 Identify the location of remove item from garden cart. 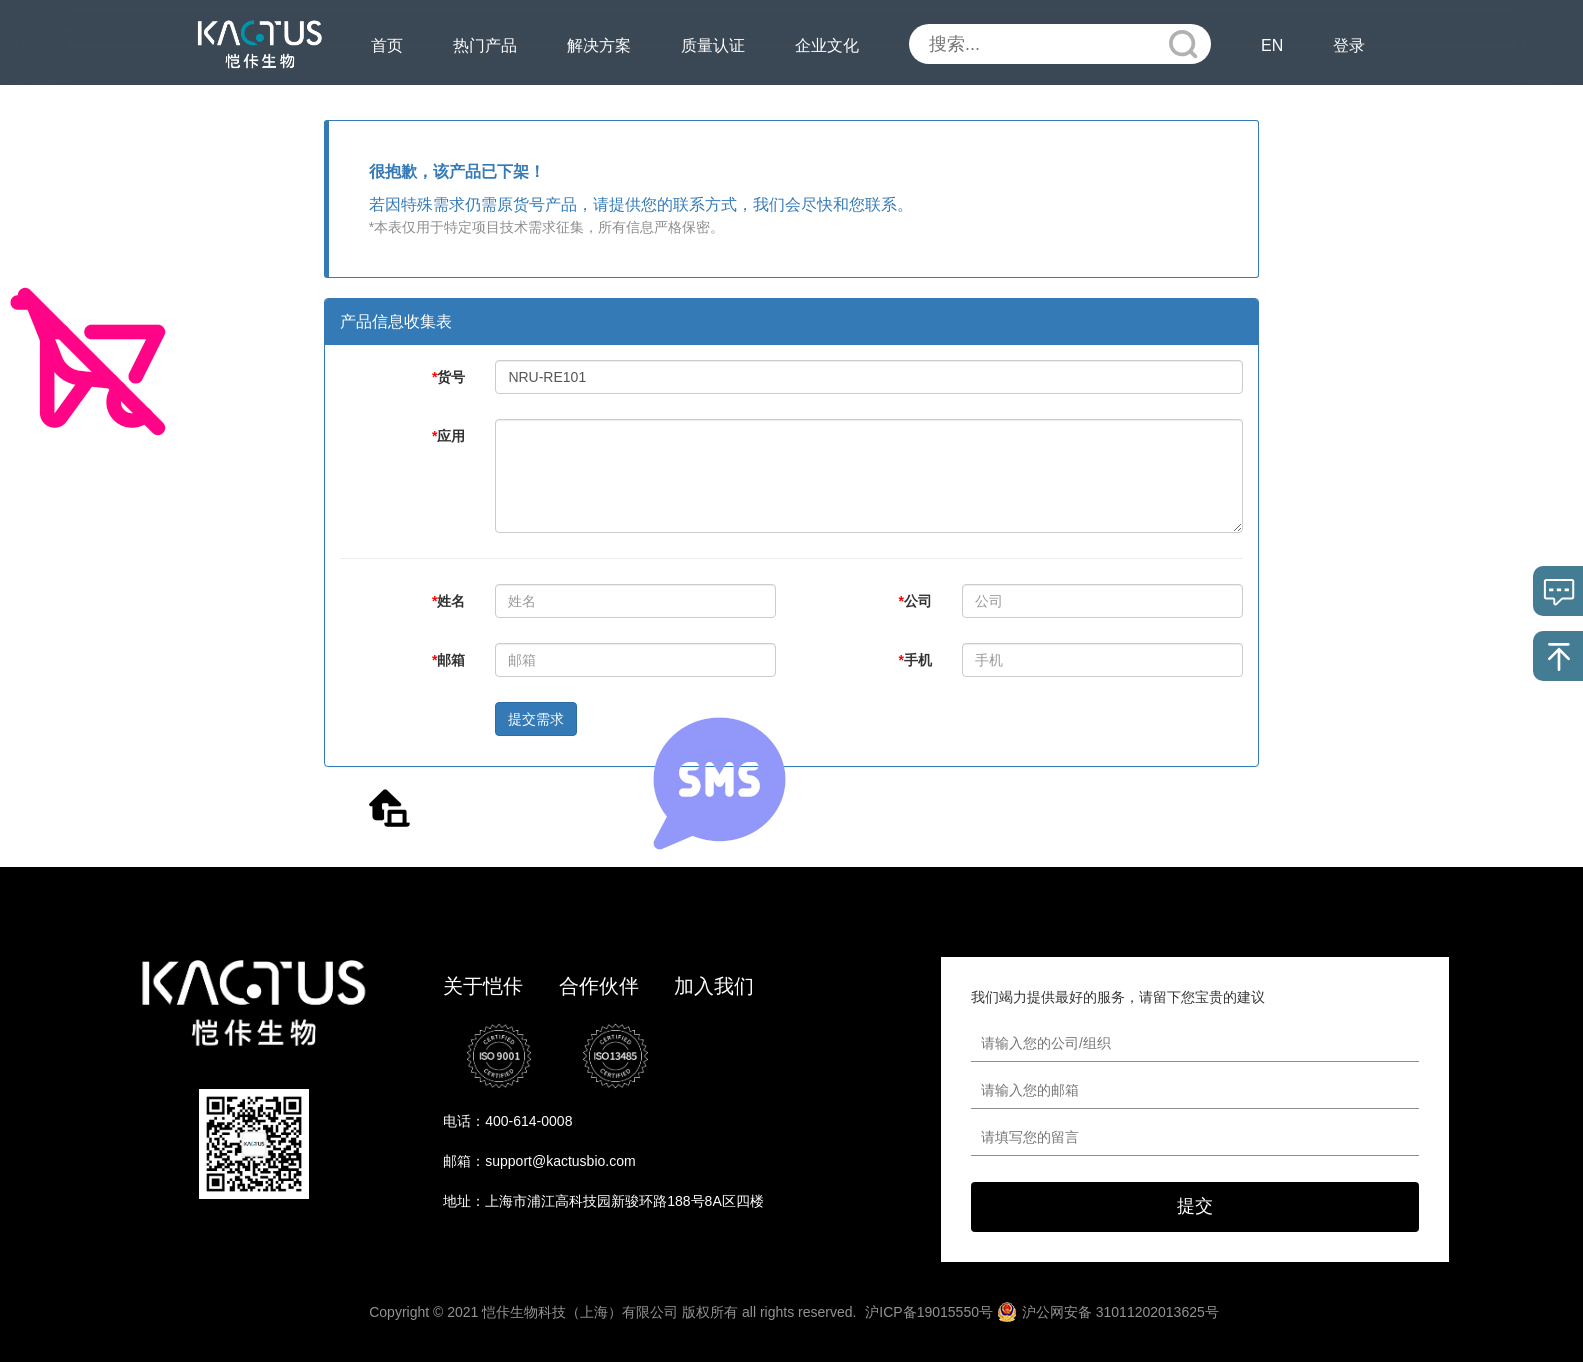
(91, 361).